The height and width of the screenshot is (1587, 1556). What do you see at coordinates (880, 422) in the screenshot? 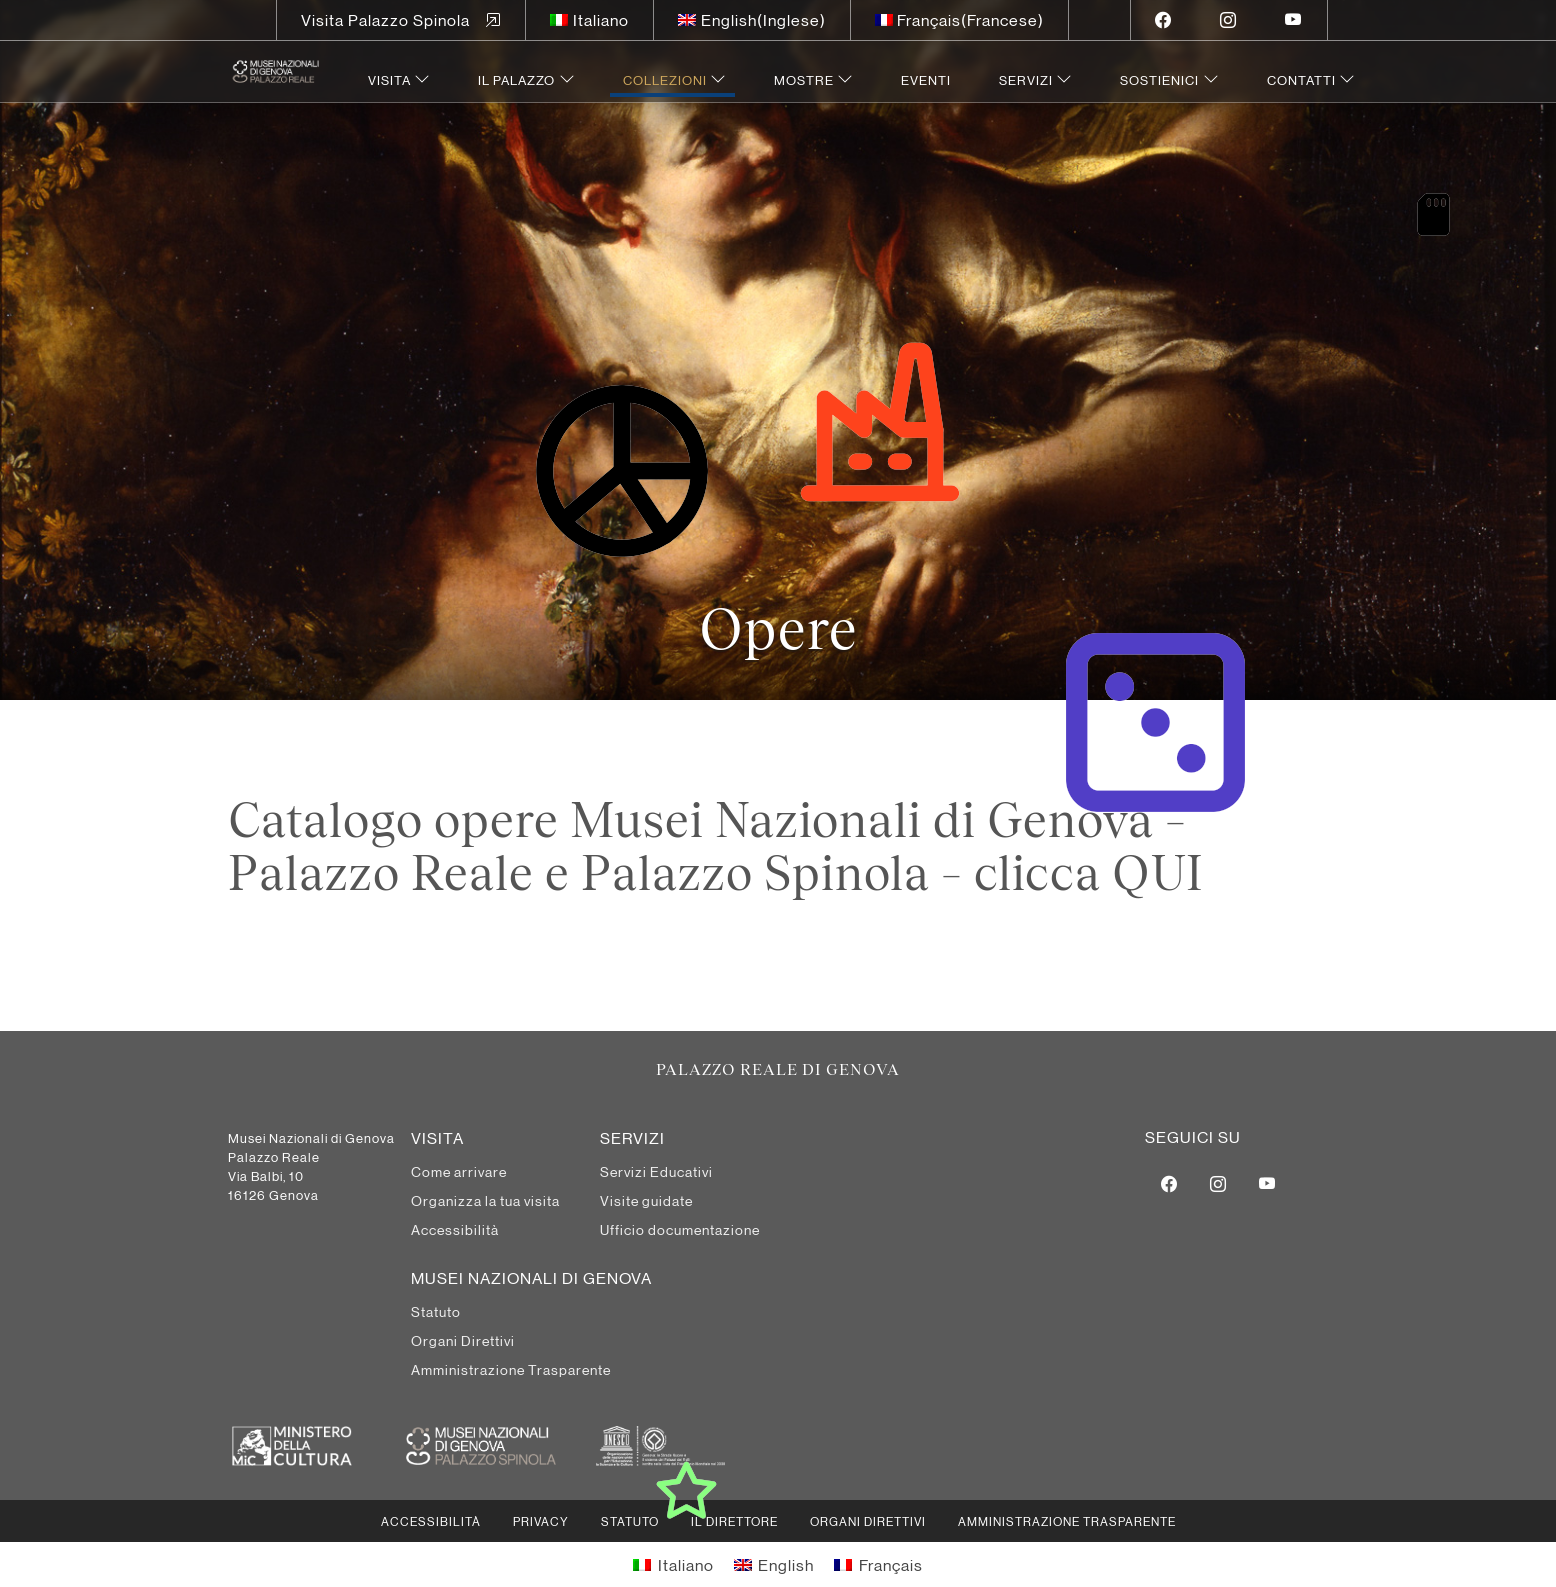
I see `access factory or manufacturing settings` at bounding box center [880, 422].